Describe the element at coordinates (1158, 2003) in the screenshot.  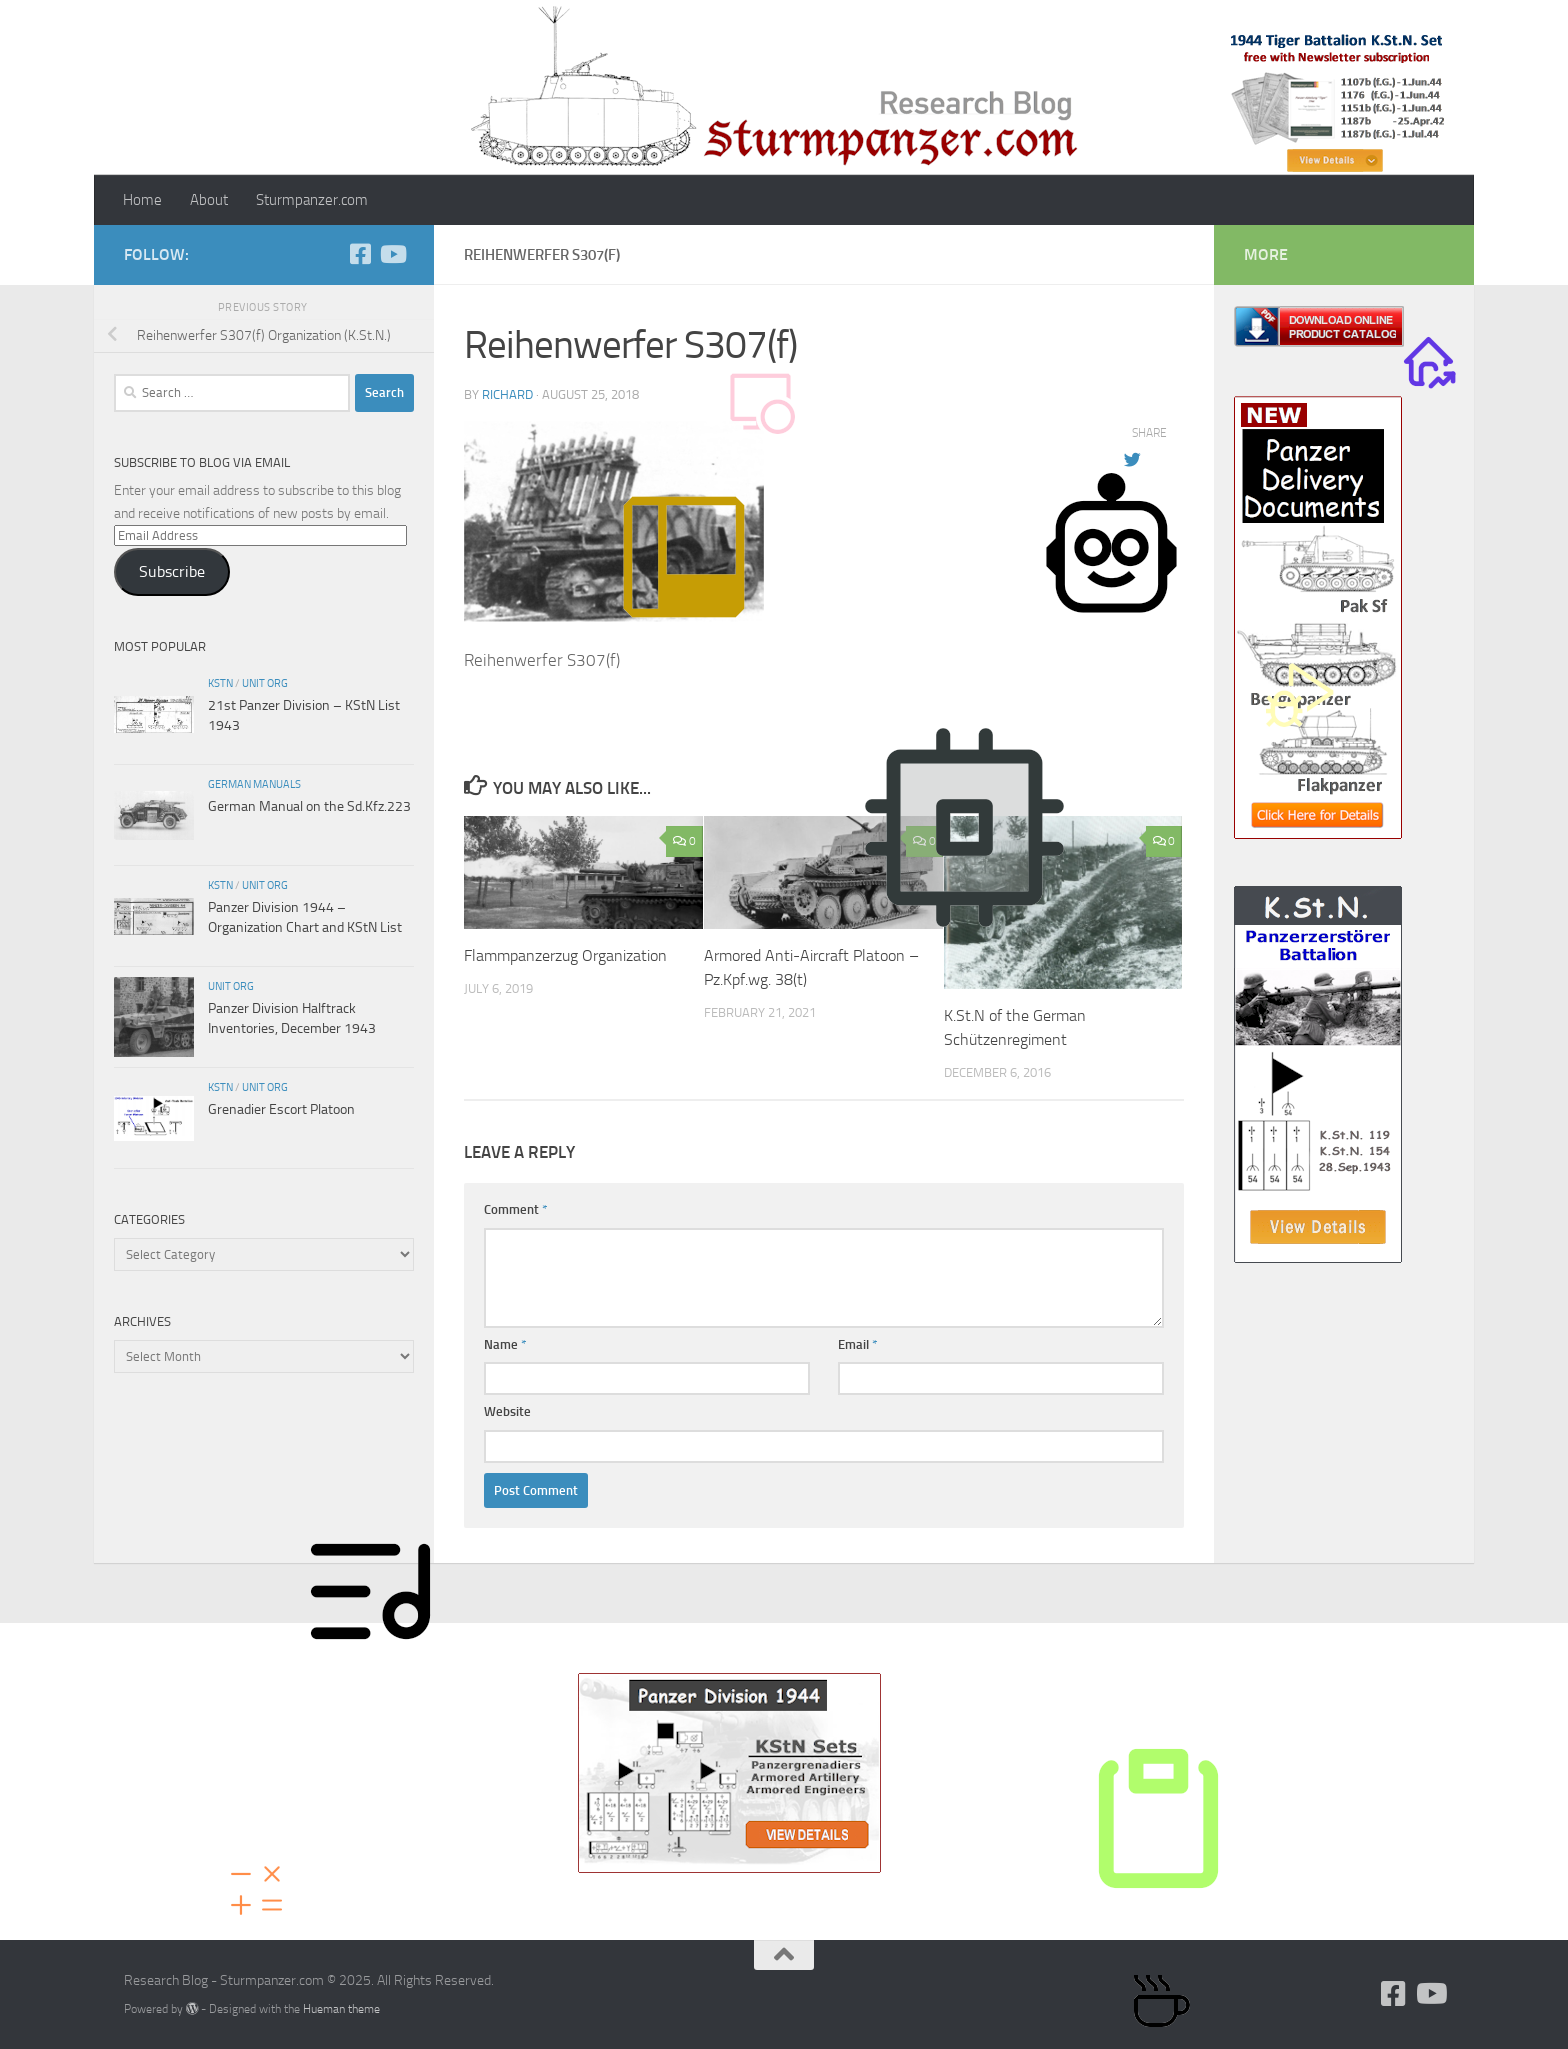
I see `take a coffee break or pause work` at that location.